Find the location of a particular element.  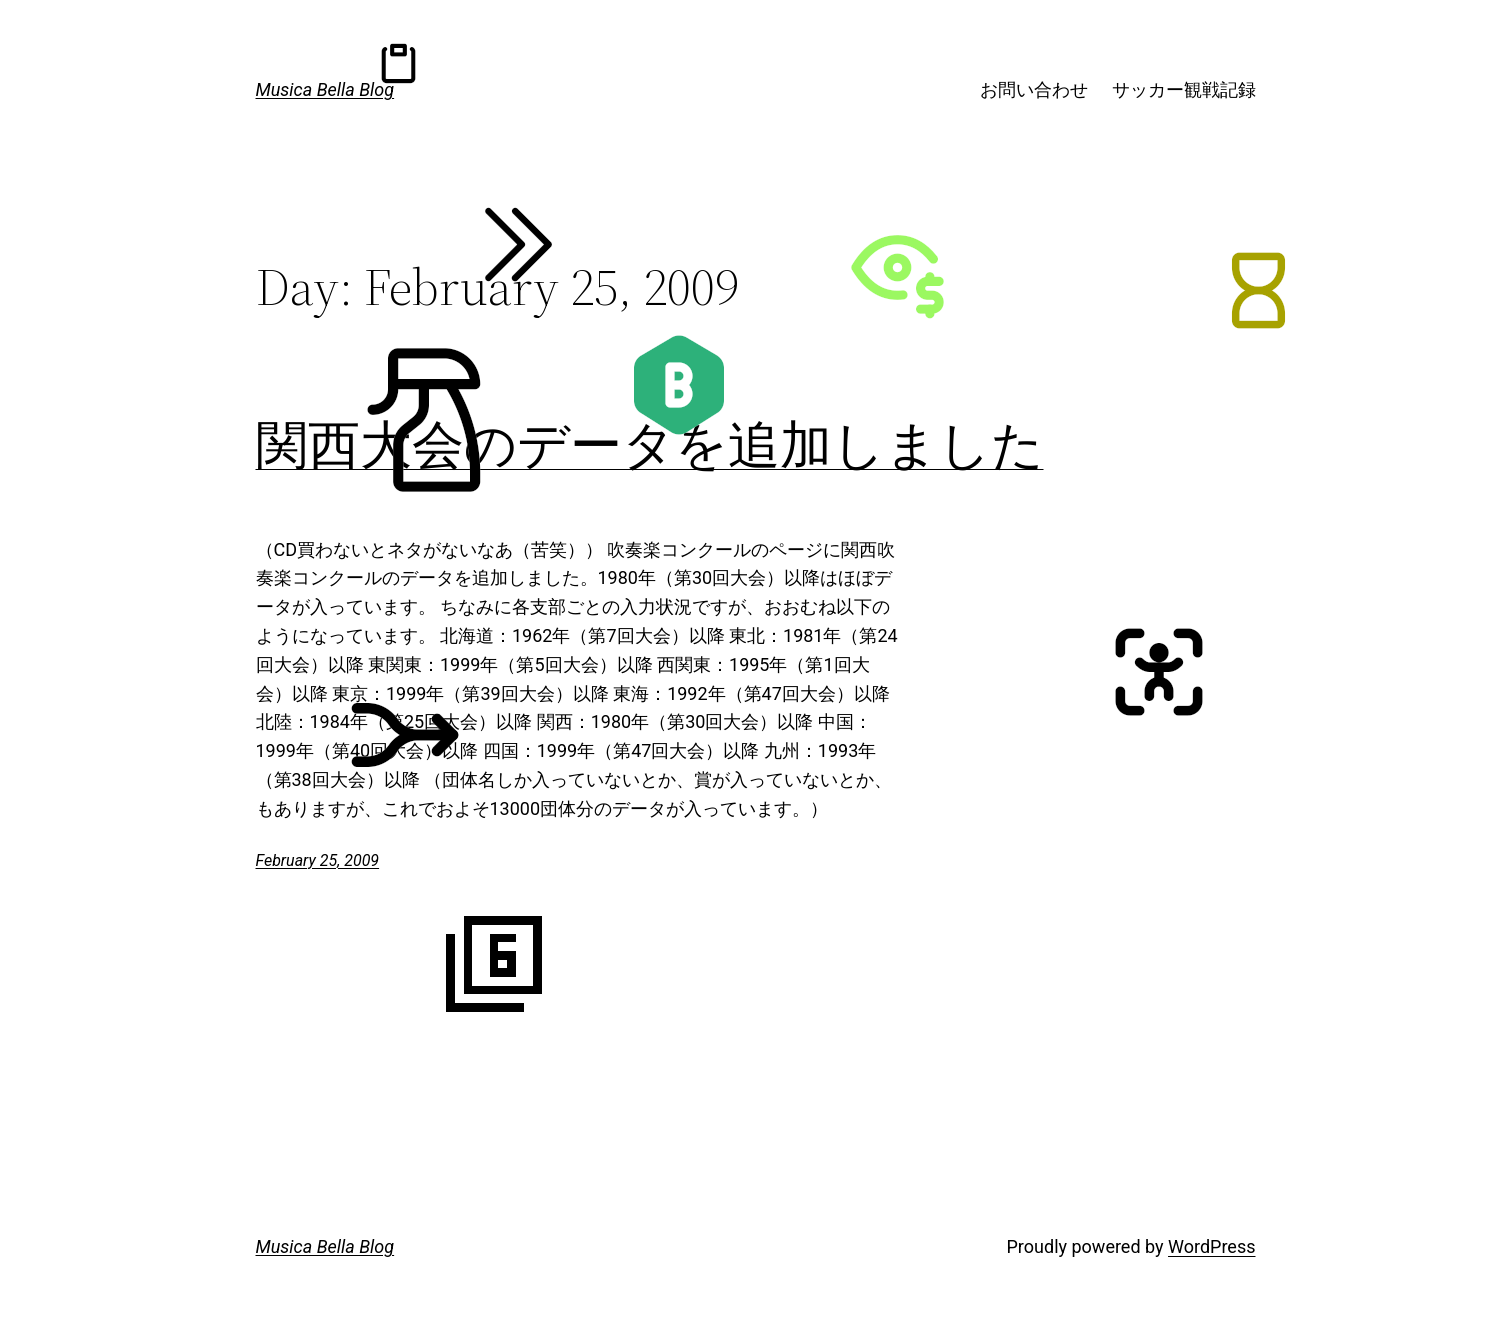

indicates 6 items selected or filtered is located at coordinates (494, 964).